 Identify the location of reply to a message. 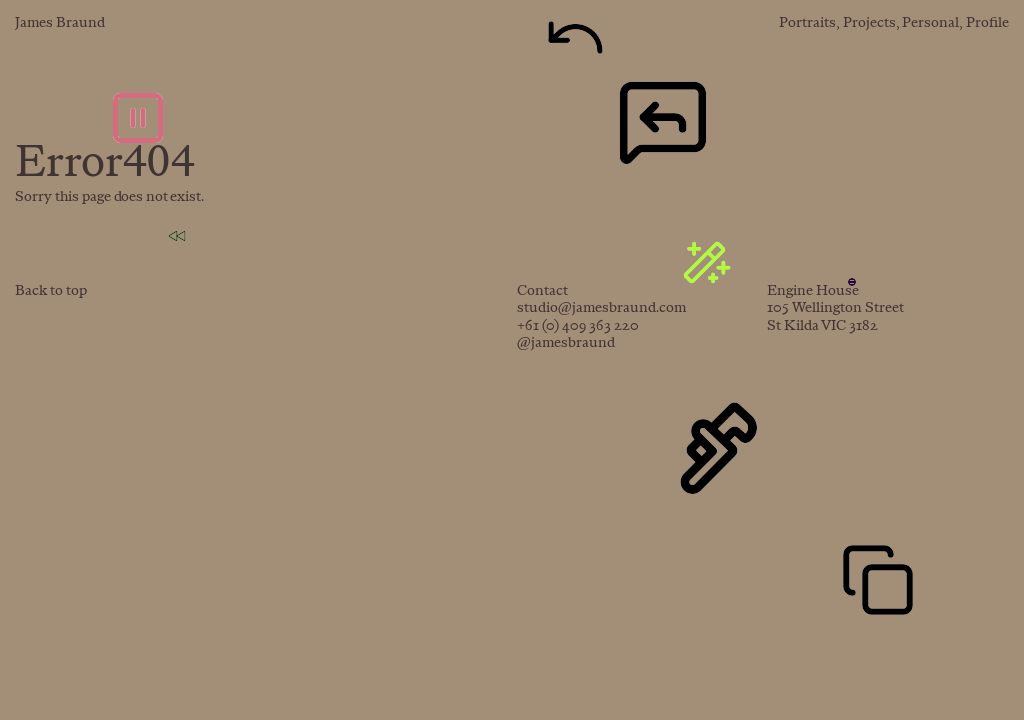
(663, 121).